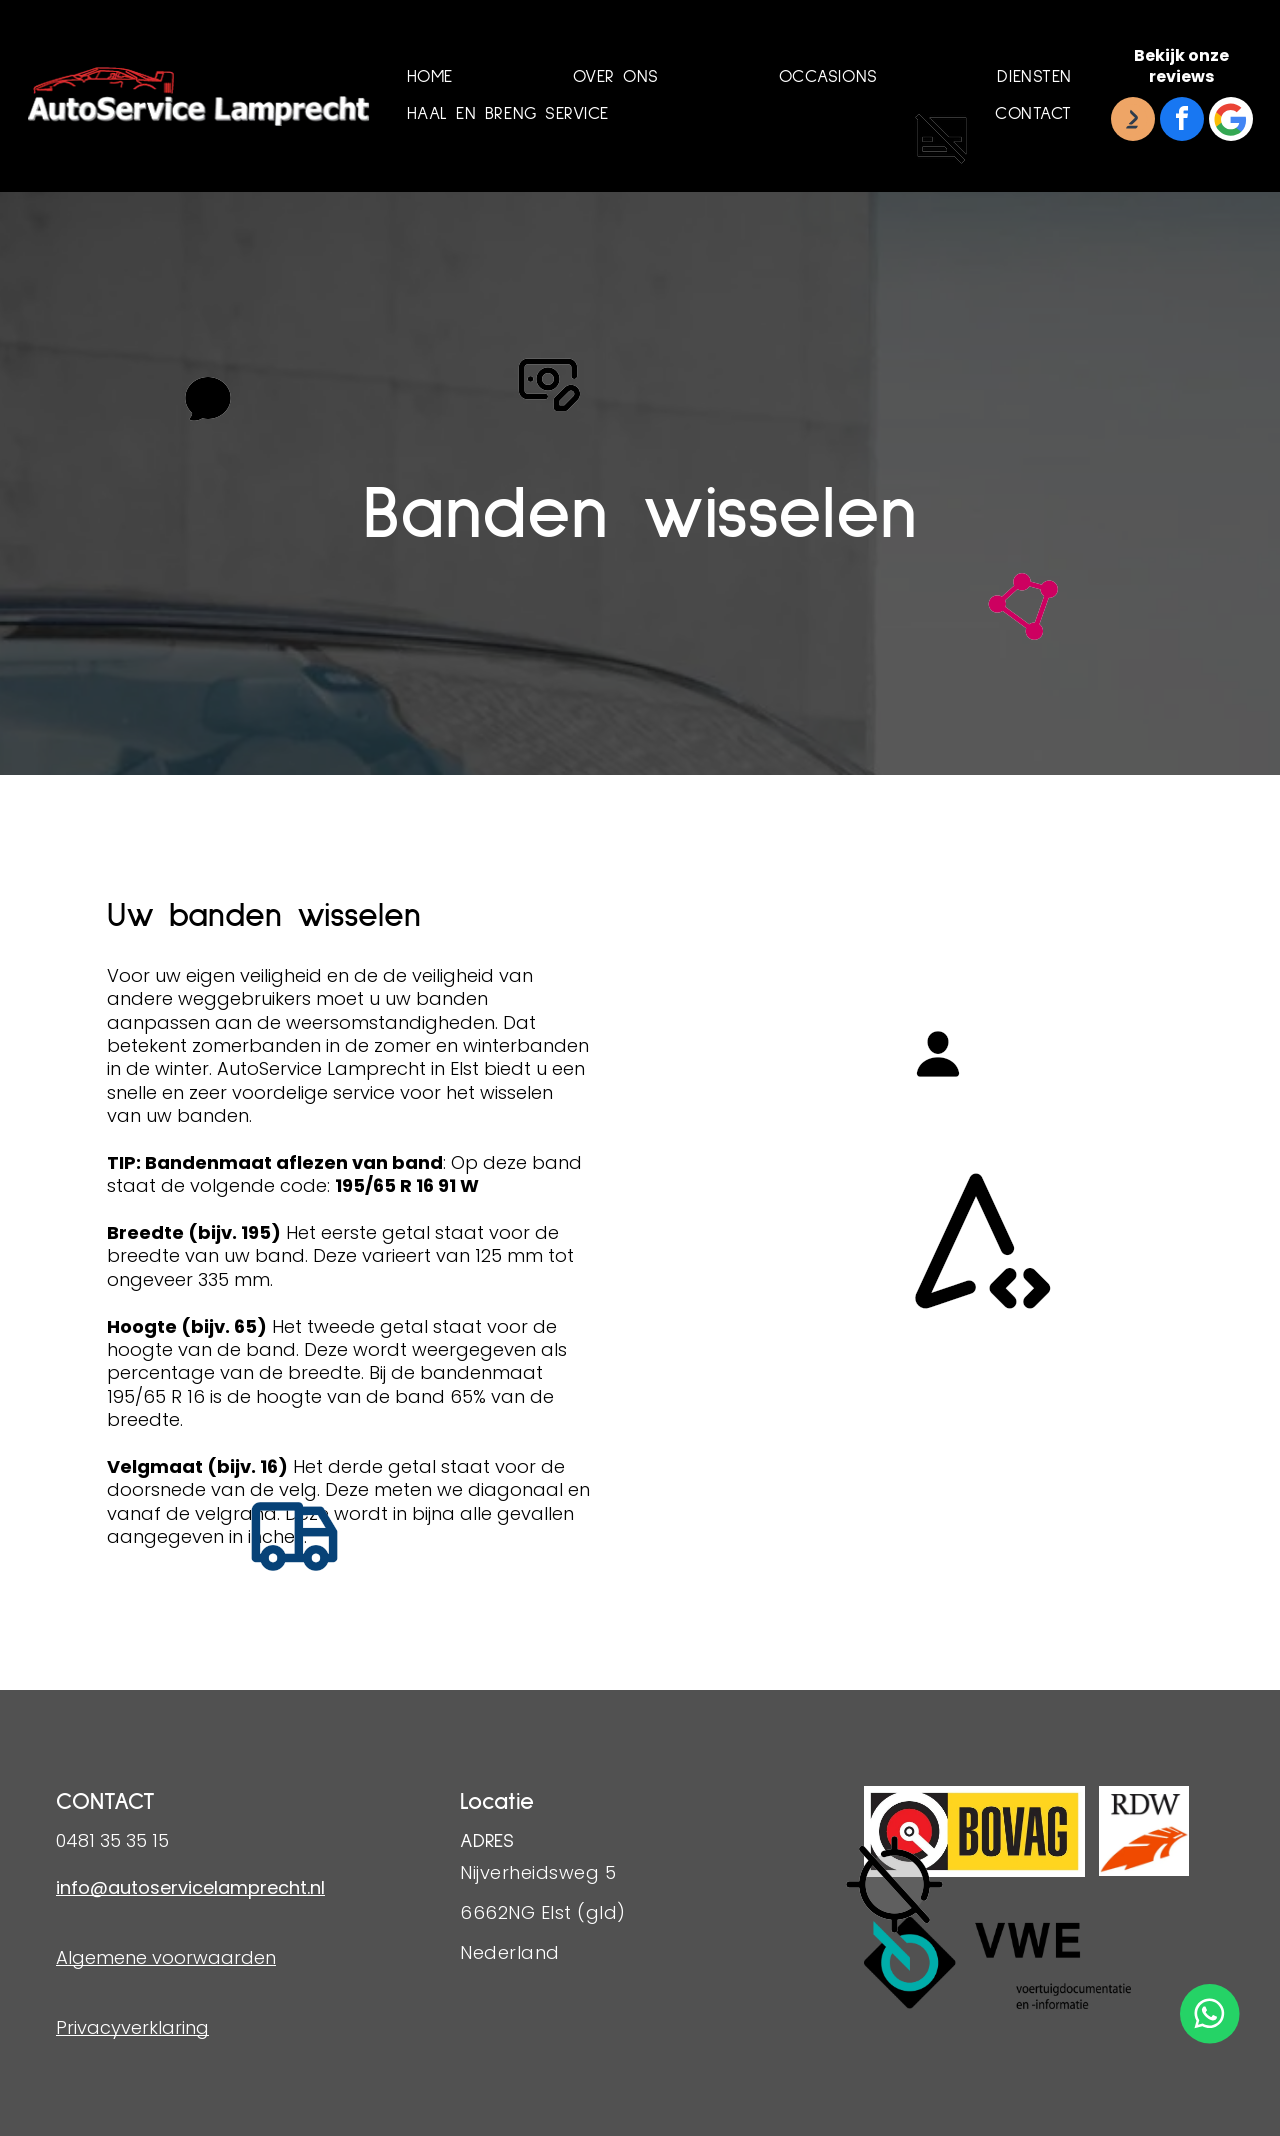 This screenshot has width=1280, height=2136. What do you see at coordinates (976, 1241) in the screenshot?
I see `access navigation code or routing scripts` at bounding box center [976, 1241].